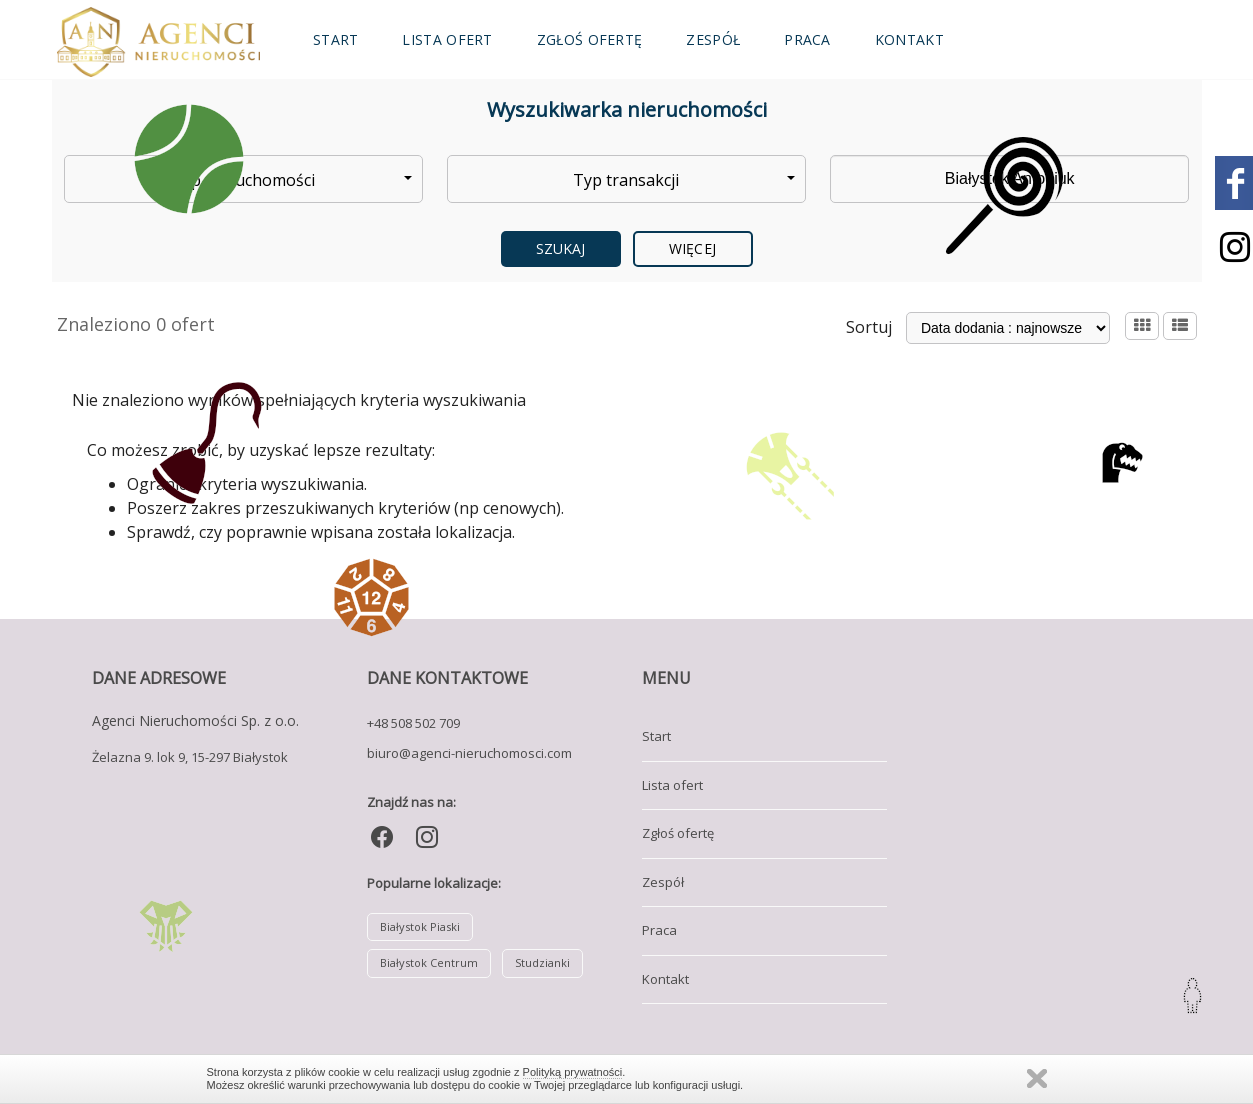 This screenshot has height=1104, width=1253. What do you see at coordinates (1122, 462) in the screenshot?
I see `dinosaur or t-rex character selection` at bounding box center [1122, 462].